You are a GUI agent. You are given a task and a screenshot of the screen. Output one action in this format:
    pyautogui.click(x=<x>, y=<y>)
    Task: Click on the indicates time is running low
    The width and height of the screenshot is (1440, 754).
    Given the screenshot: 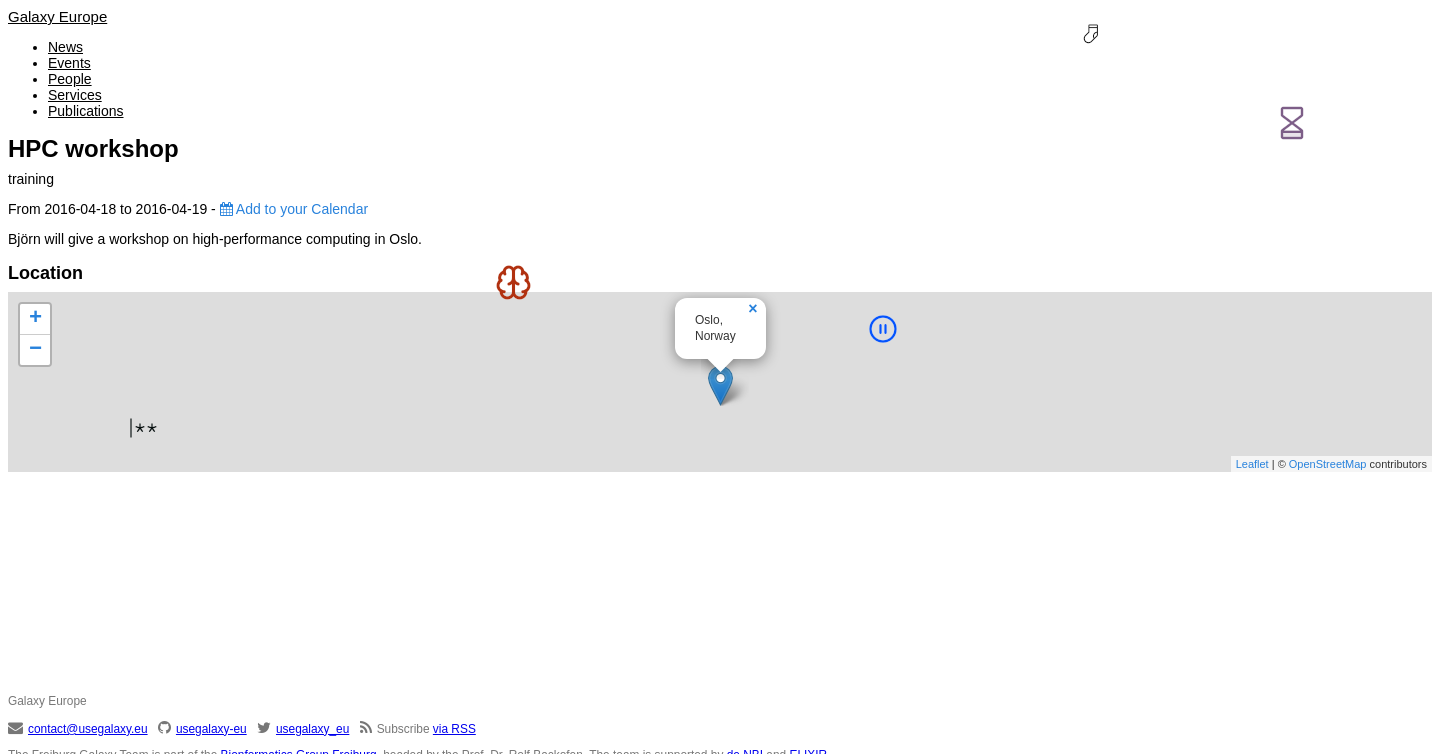 What is the action you would take?
    pyautogui.click(x=1292, y=123)
    